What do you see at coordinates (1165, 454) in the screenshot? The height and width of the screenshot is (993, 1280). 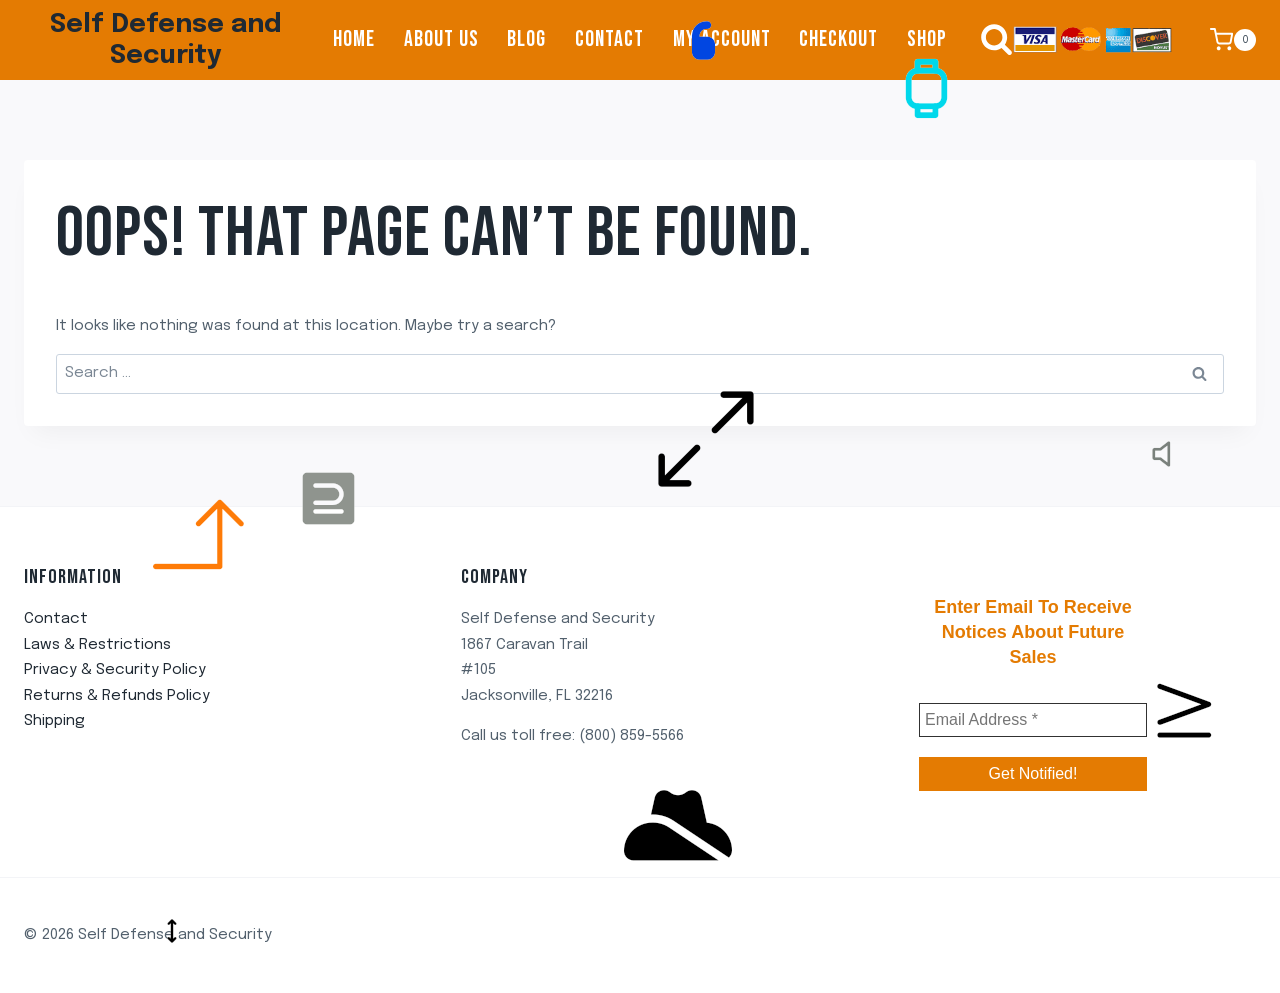 I see `speaker with no audio output` at bounding box center [1165, 454].